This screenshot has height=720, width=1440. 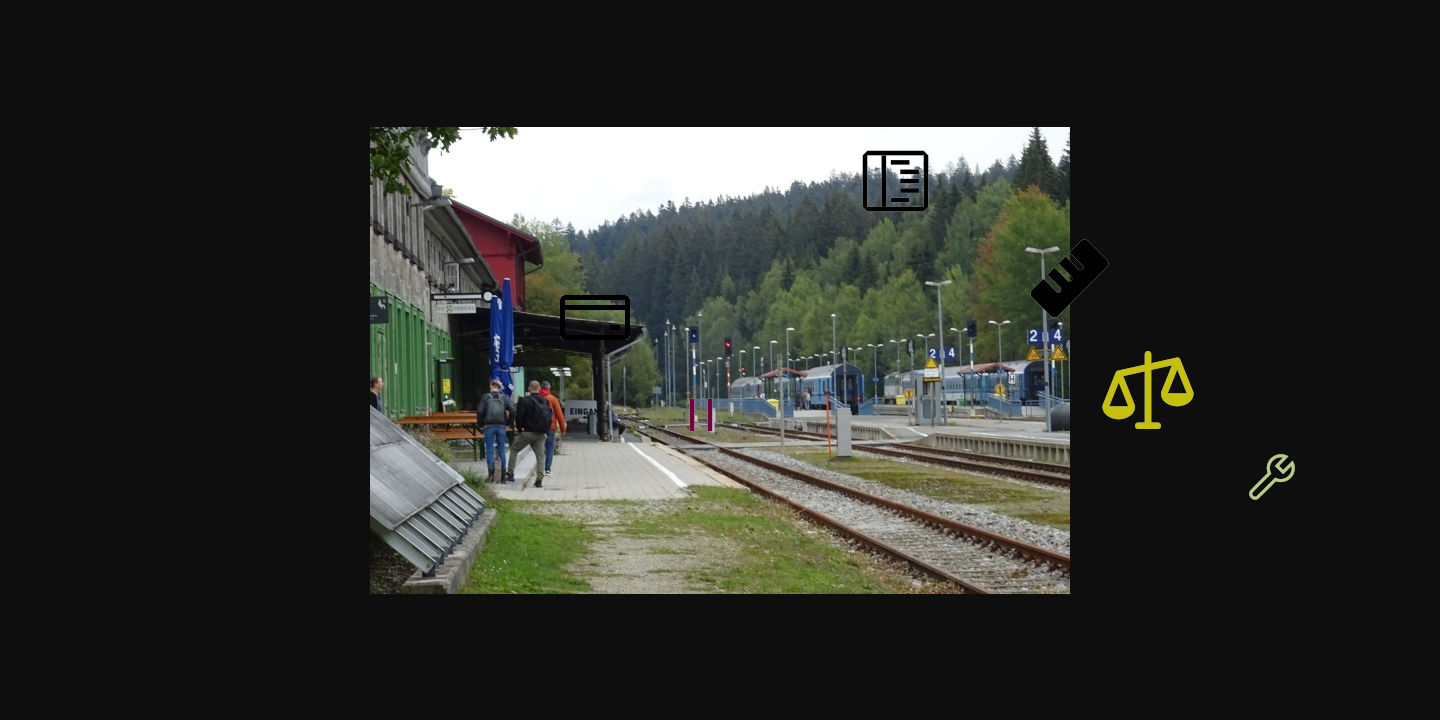 What do you see at coordinates (595, 315) in the screenshot?
I see `manage payment methods` at bounding box center [595, 315].